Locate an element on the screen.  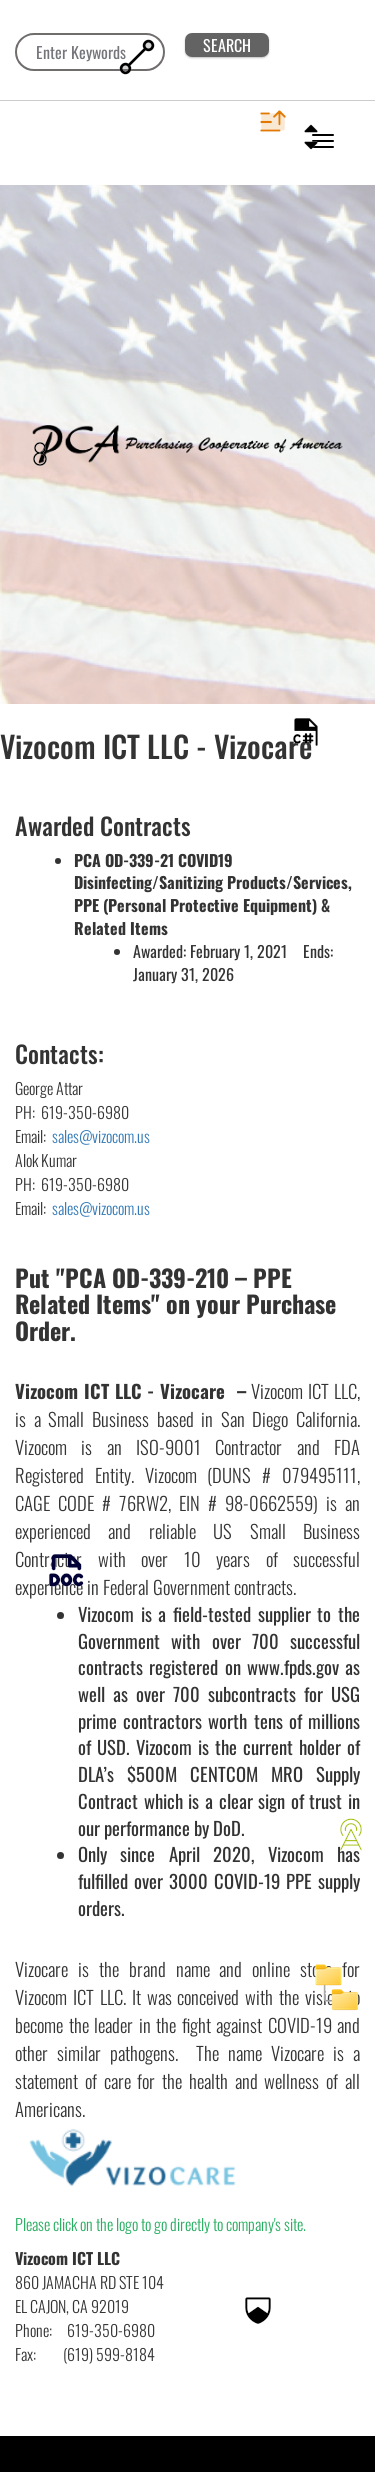
indicates the number eight in a list or sequence is located at coordinates (40, 454).